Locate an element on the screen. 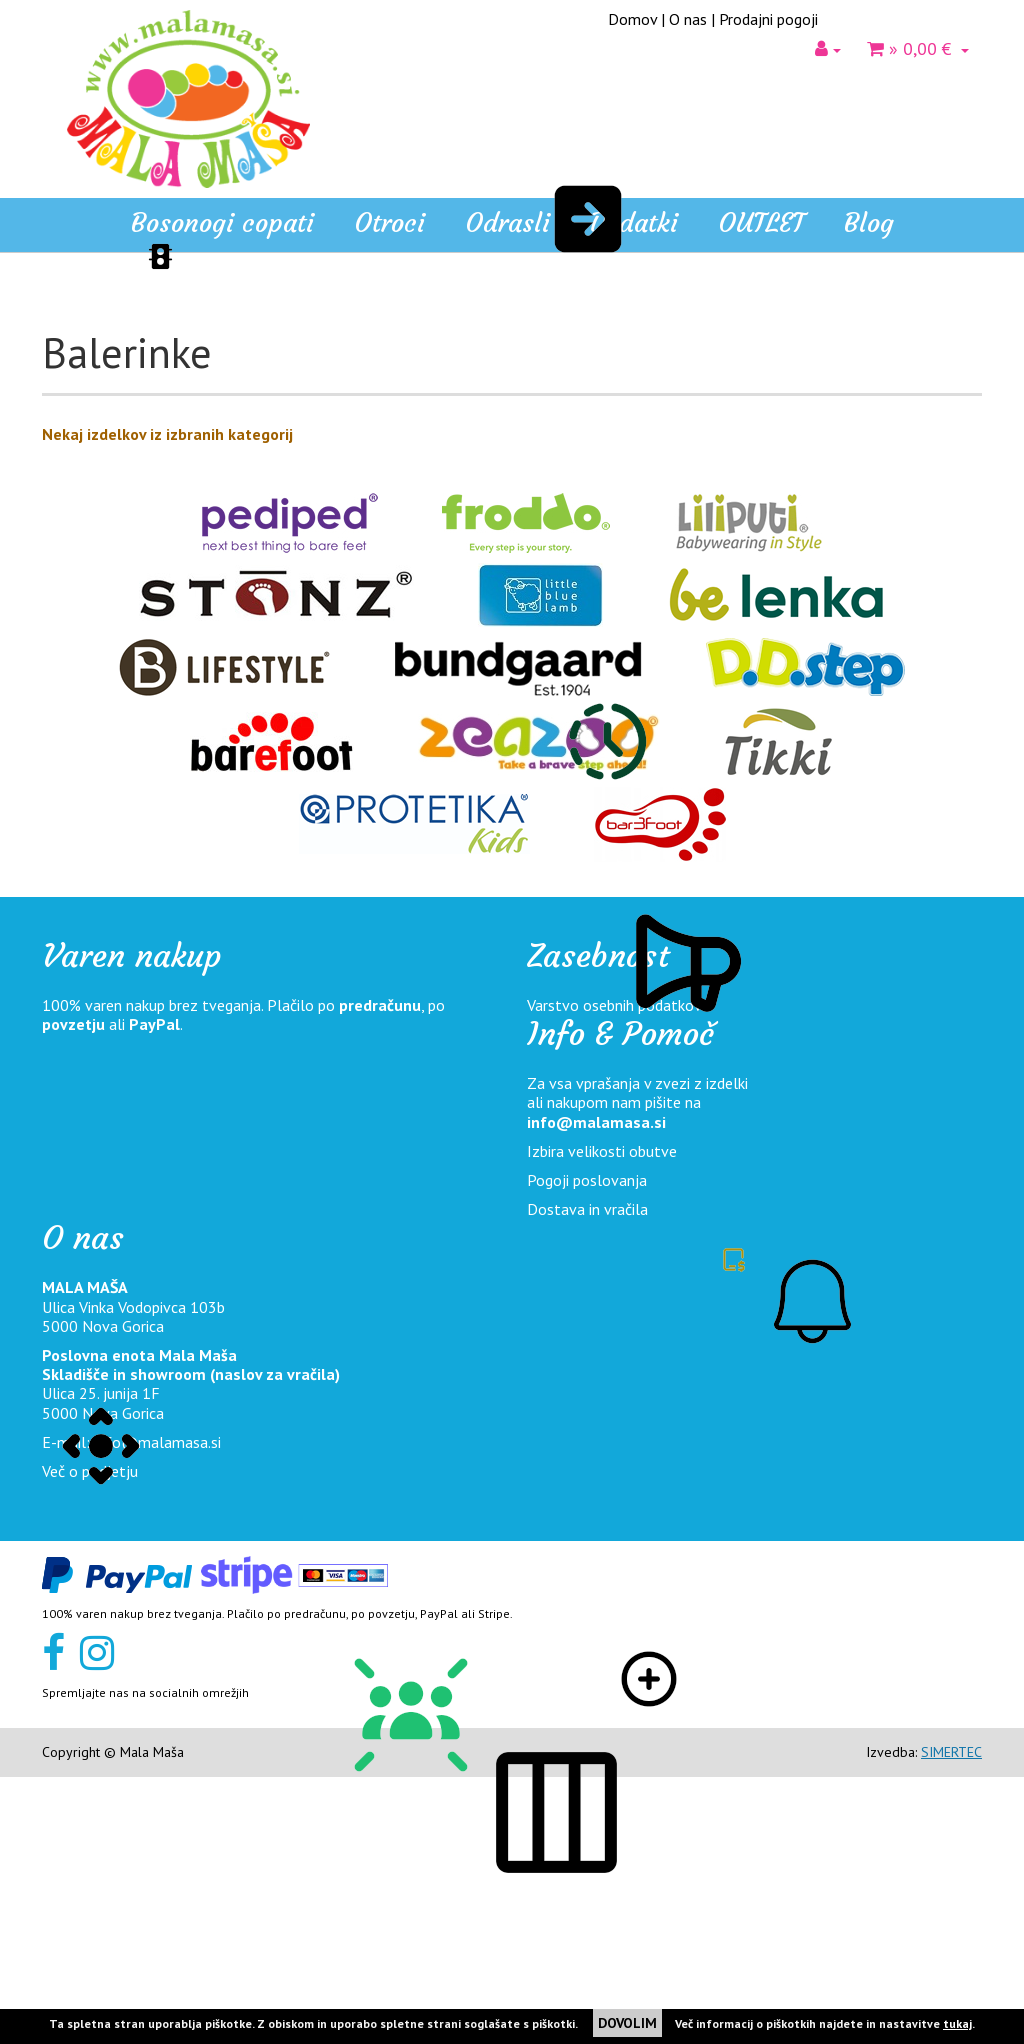 The image size is (1024, 2044). proceed to next step is located at coordinates (588, 219).